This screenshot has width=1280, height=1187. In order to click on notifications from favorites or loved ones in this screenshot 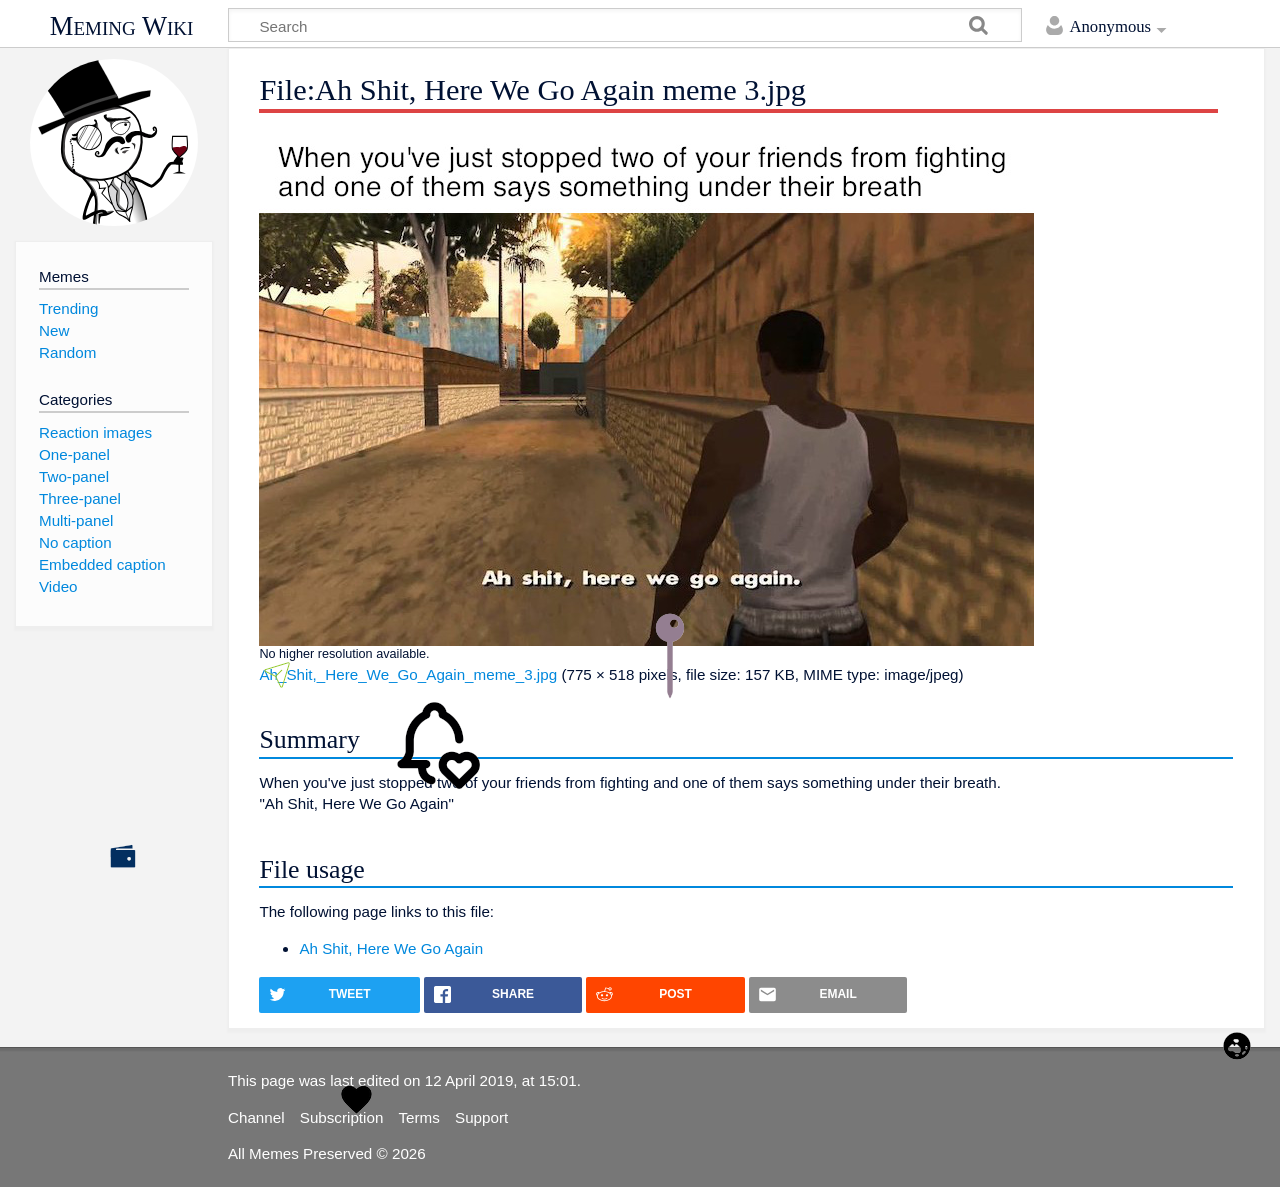, I will do `click(434, 743)`.